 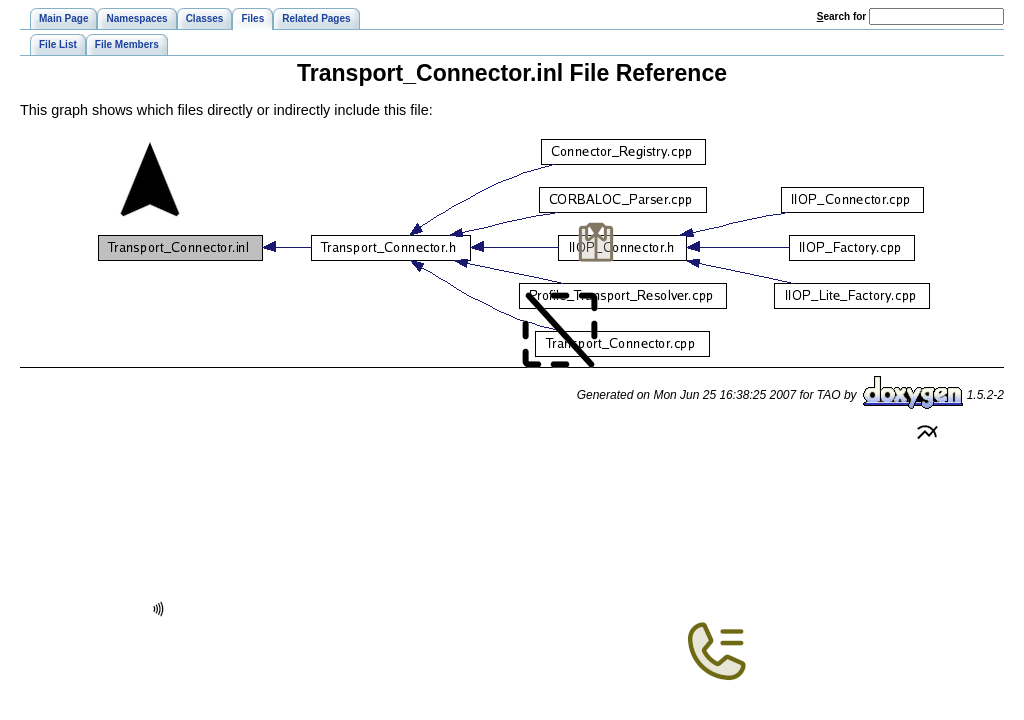 What do you see at coordinates (560, 330) in the screenshot?
I see `disable selection mode` at bounding box center [560, 330].